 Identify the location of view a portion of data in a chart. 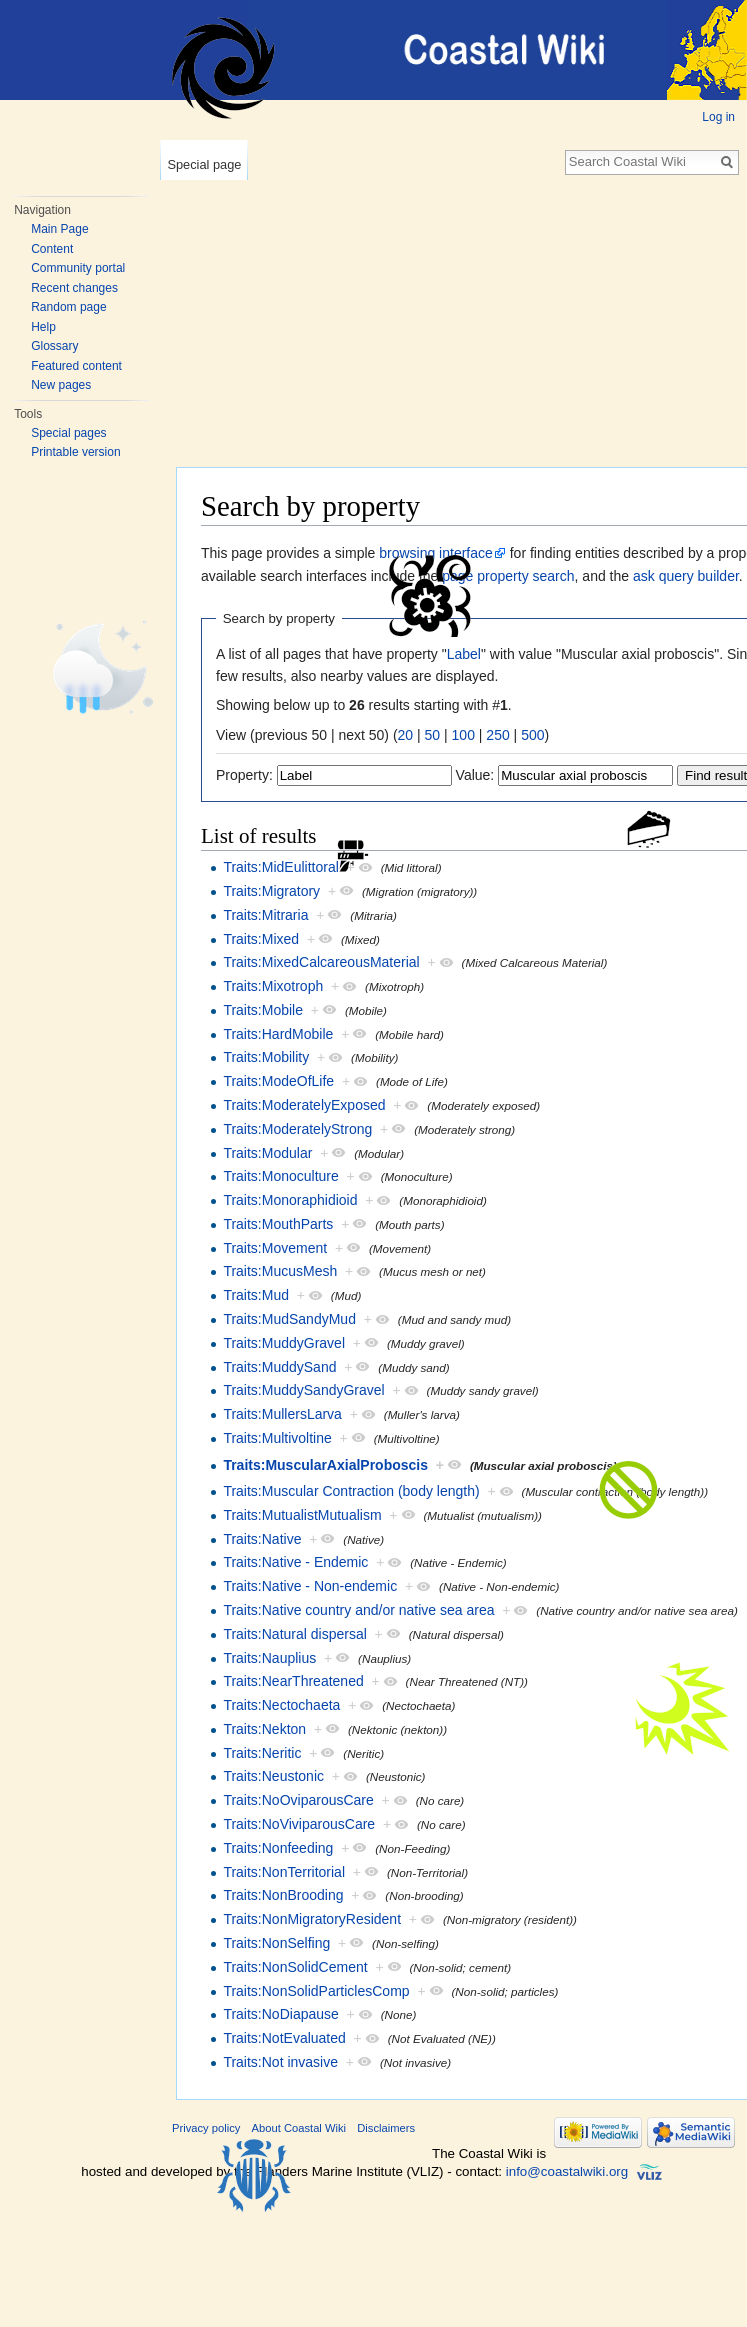
(649, 827).